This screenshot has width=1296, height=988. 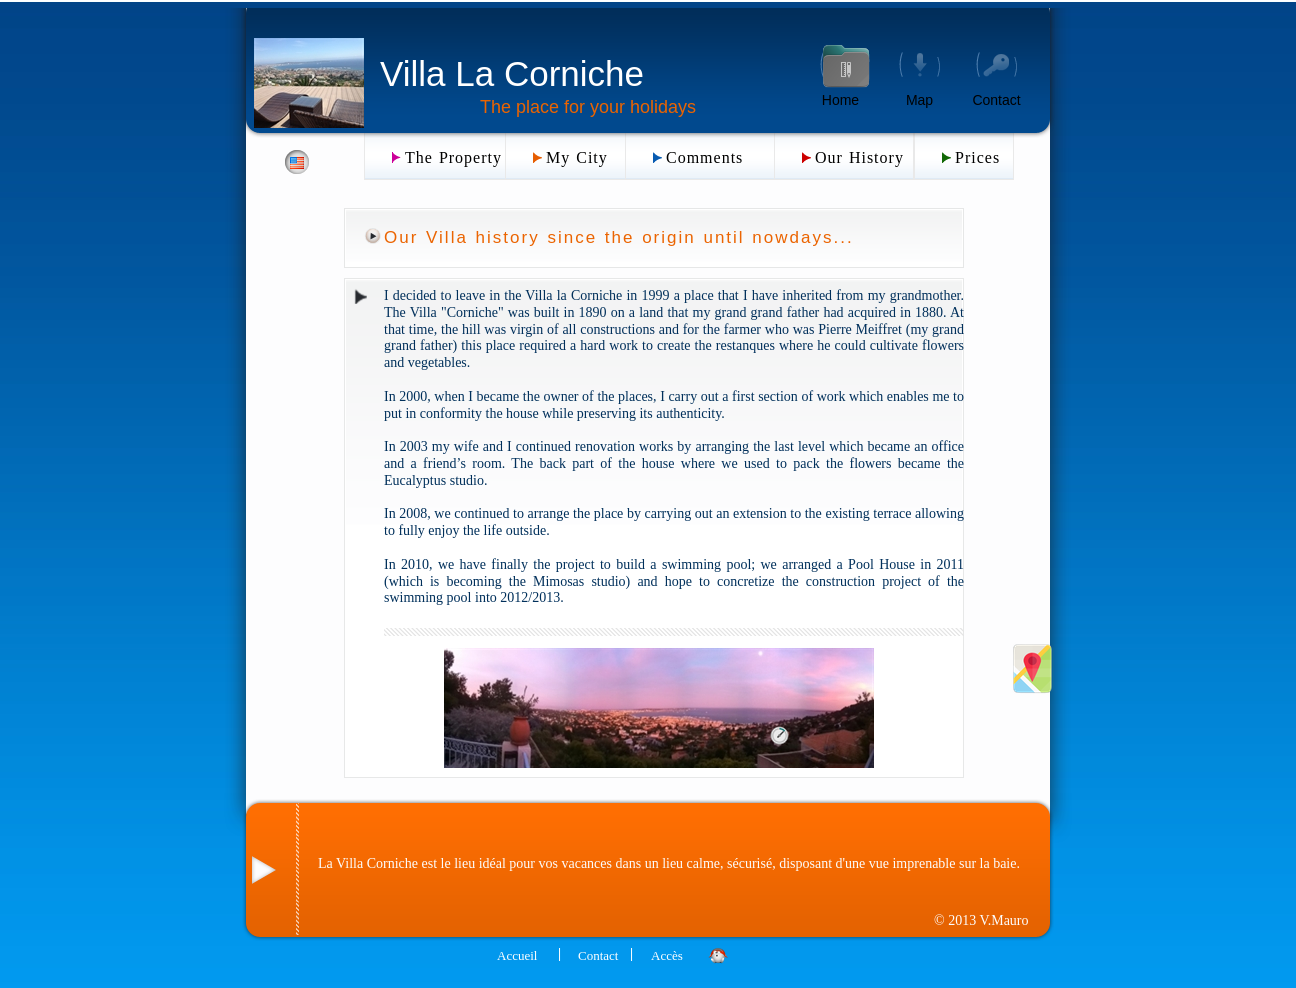 What do you see at coordinates (1032, 668) in the screenshot?
I see `a geo+json geographic data file` at bounding box center [1032, 668].